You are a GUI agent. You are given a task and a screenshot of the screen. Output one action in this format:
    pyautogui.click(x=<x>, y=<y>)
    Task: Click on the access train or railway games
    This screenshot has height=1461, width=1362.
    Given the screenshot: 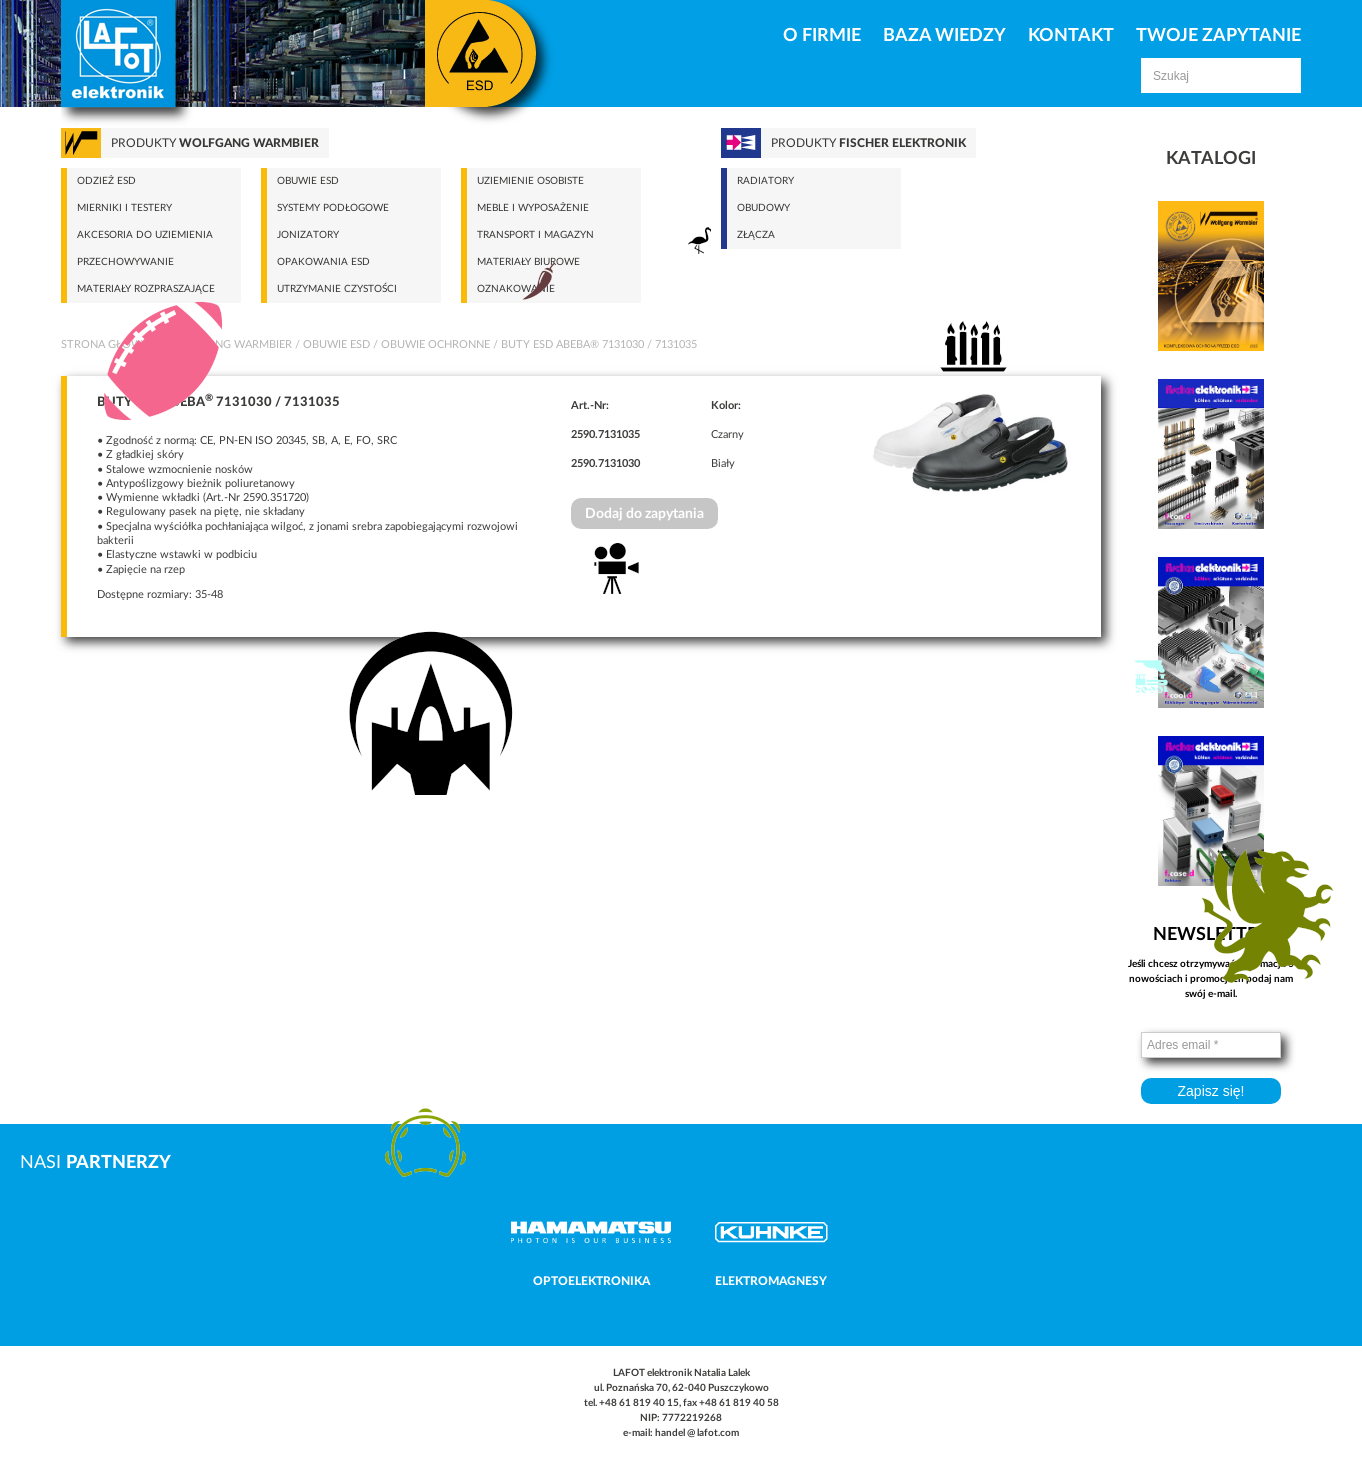 What is the action you would take?
    pyautogui.click(x=1151, y=676)
    